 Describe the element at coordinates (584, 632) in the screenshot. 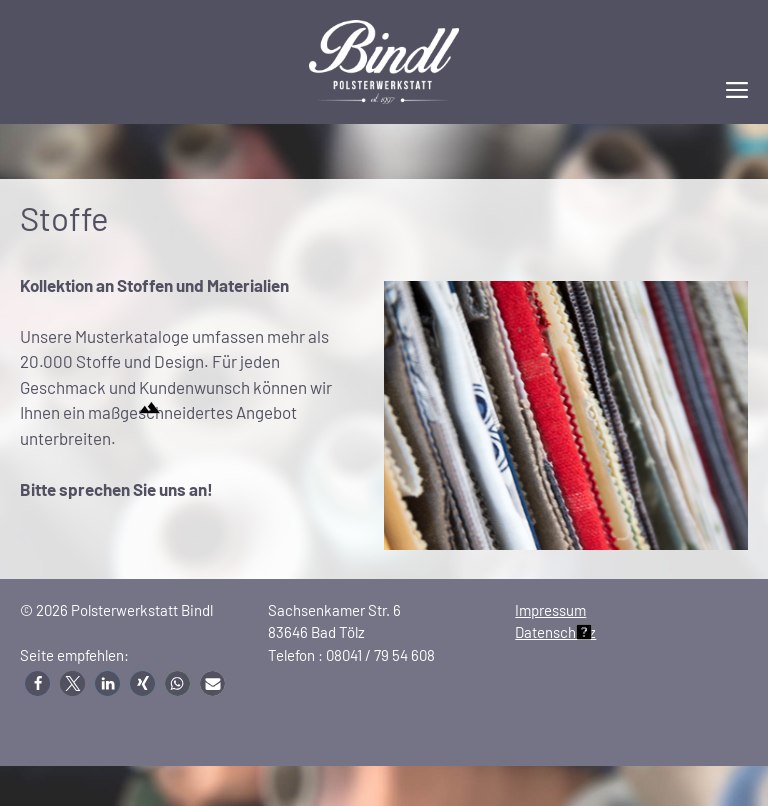

I see `access help center or support resources` at that location.